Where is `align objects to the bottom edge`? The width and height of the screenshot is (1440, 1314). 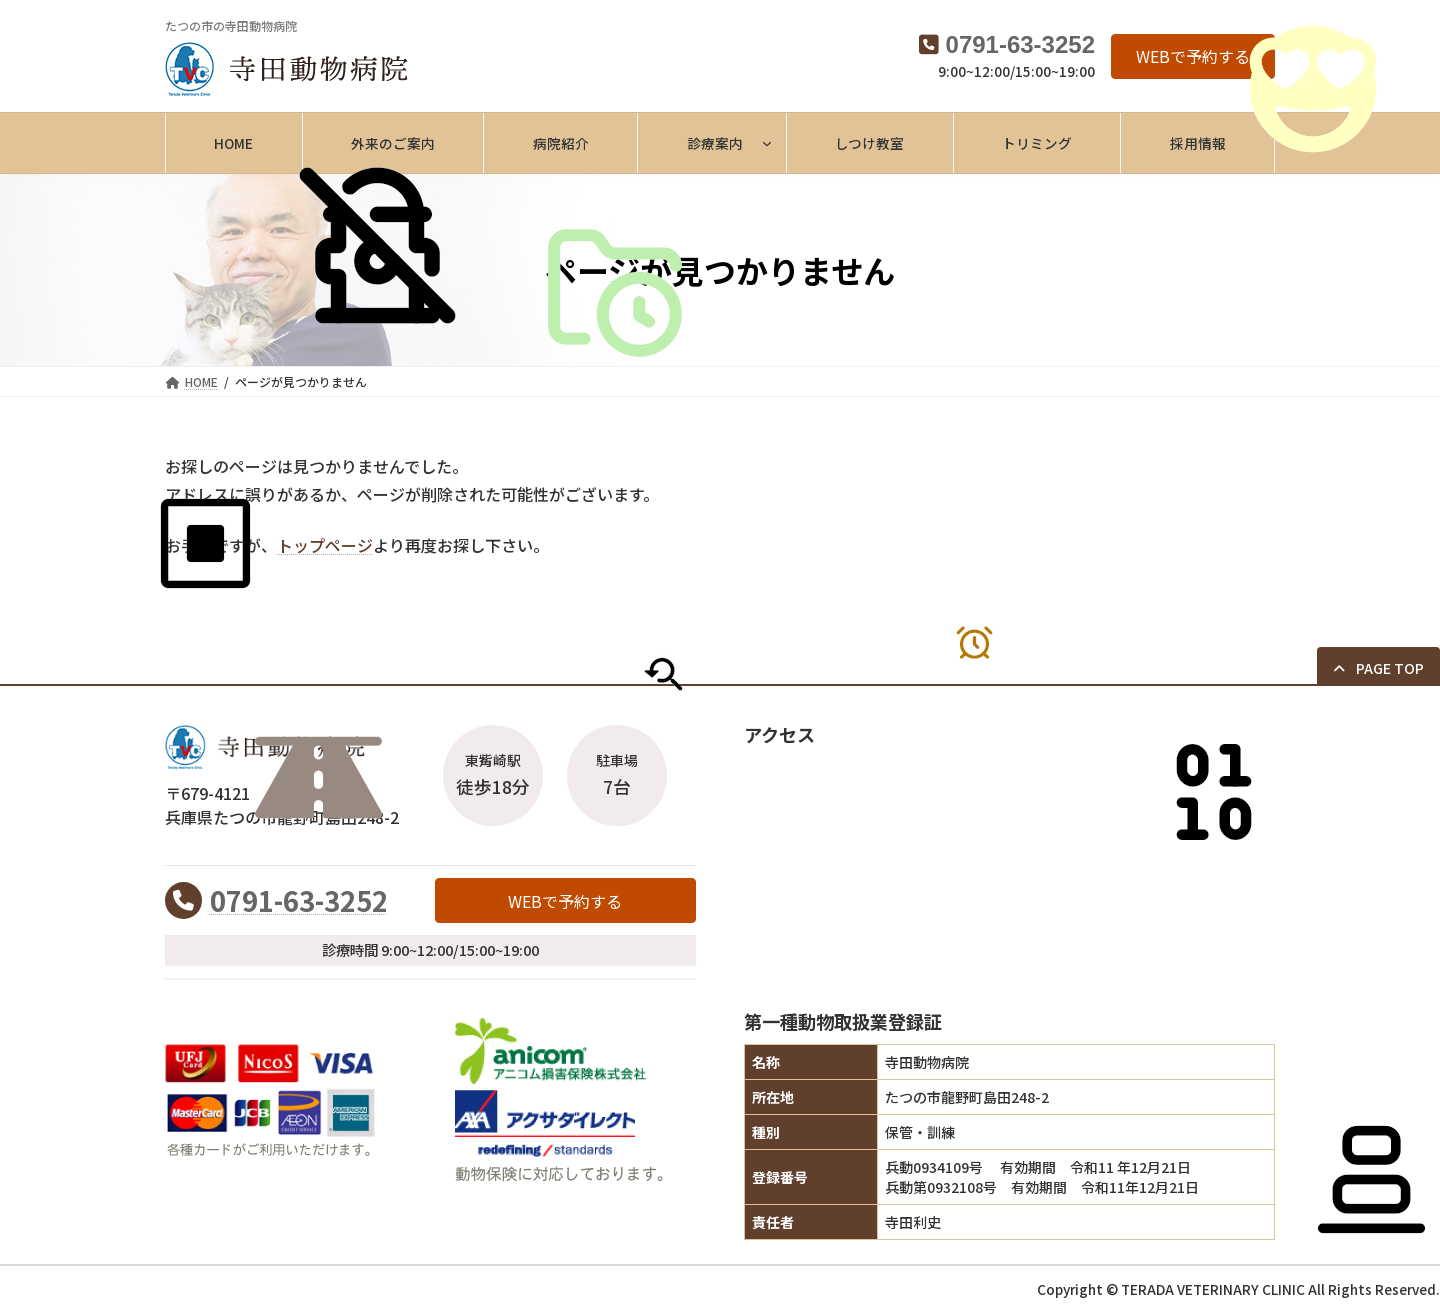
align objects to the bottom edge is located at coordinates (1371, 1179).